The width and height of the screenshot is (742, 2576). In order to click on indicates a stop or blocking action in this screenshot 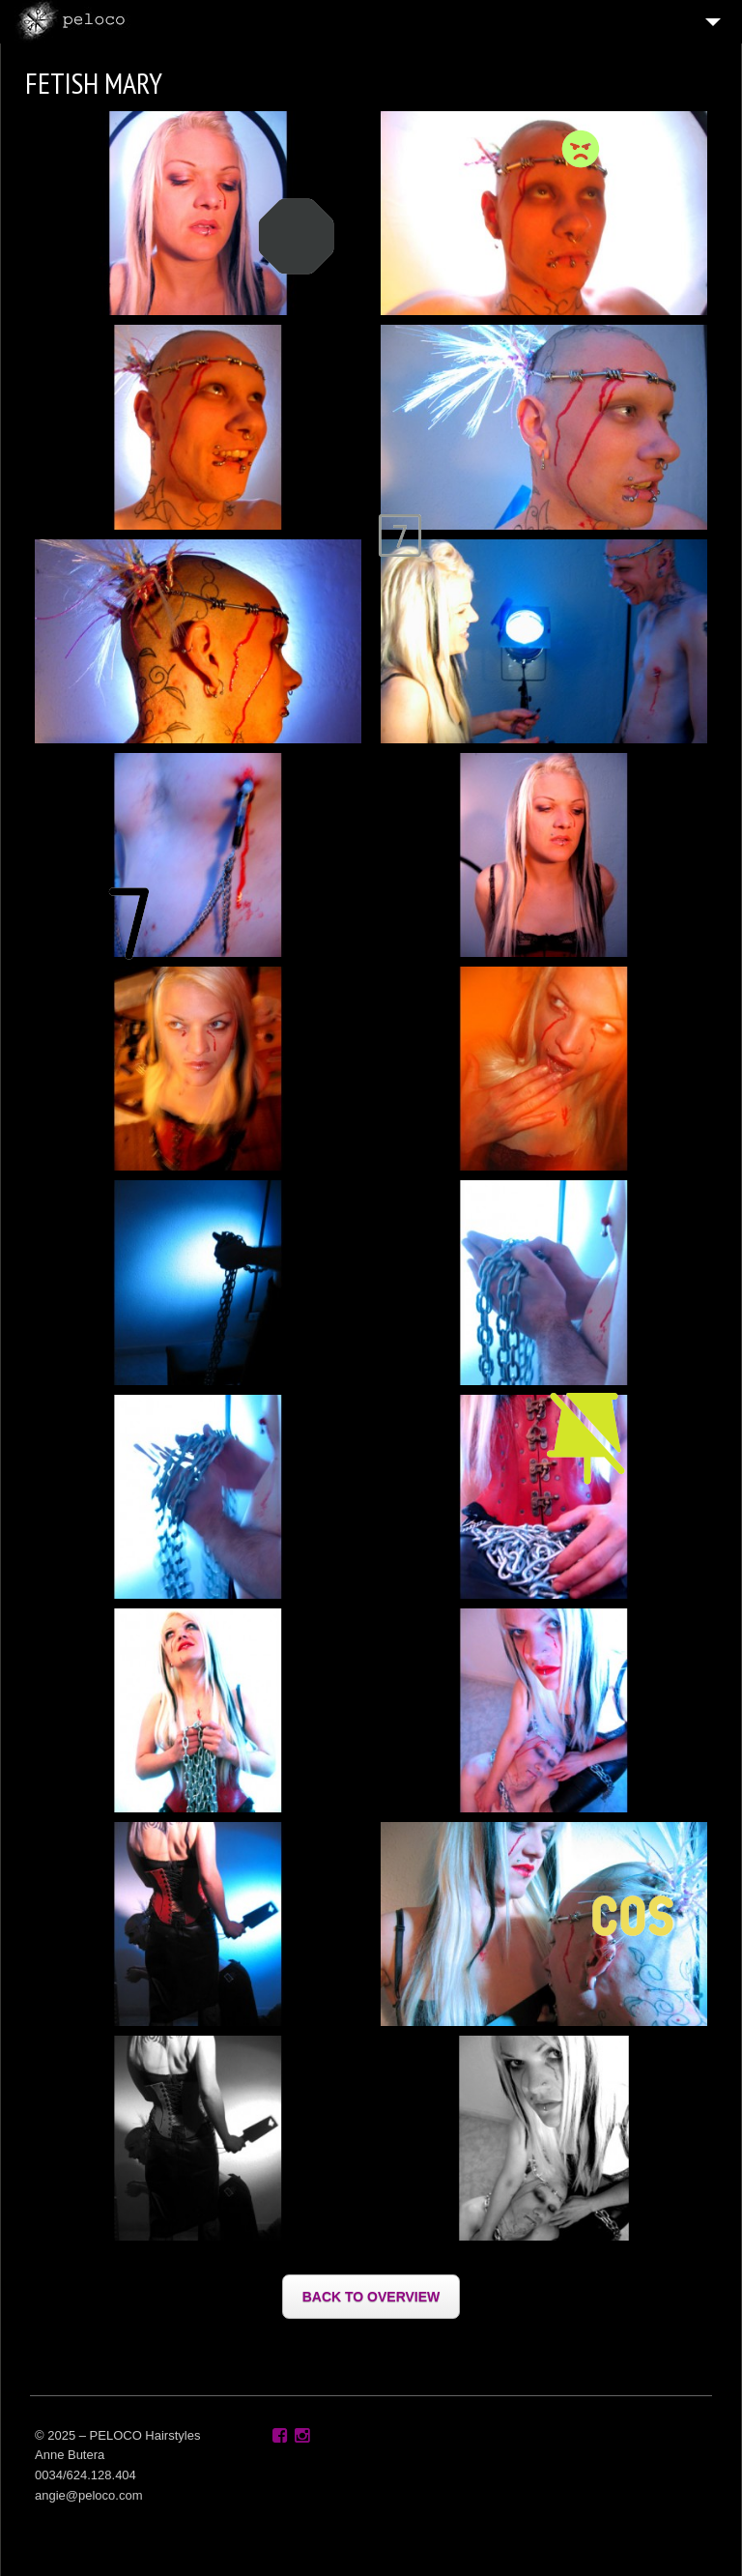, I will do `click(296, 236)`.